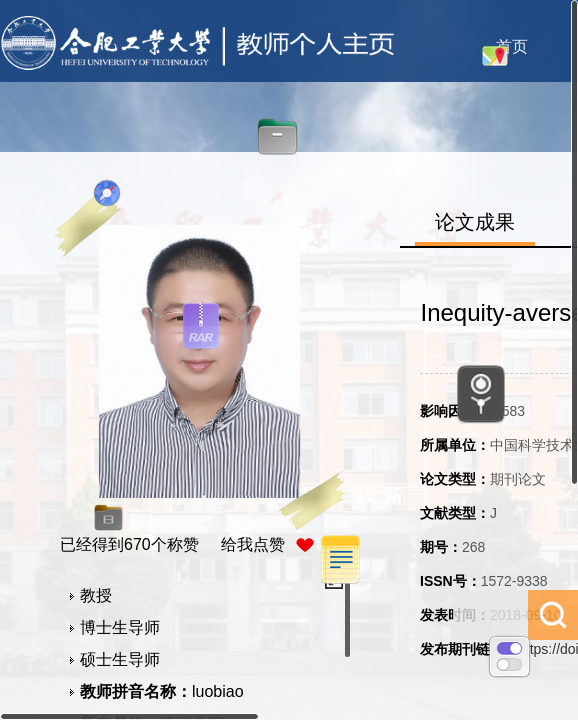 This screenshot has height=720, width=578. I want to click on open your videos folder, so click(108, 517).